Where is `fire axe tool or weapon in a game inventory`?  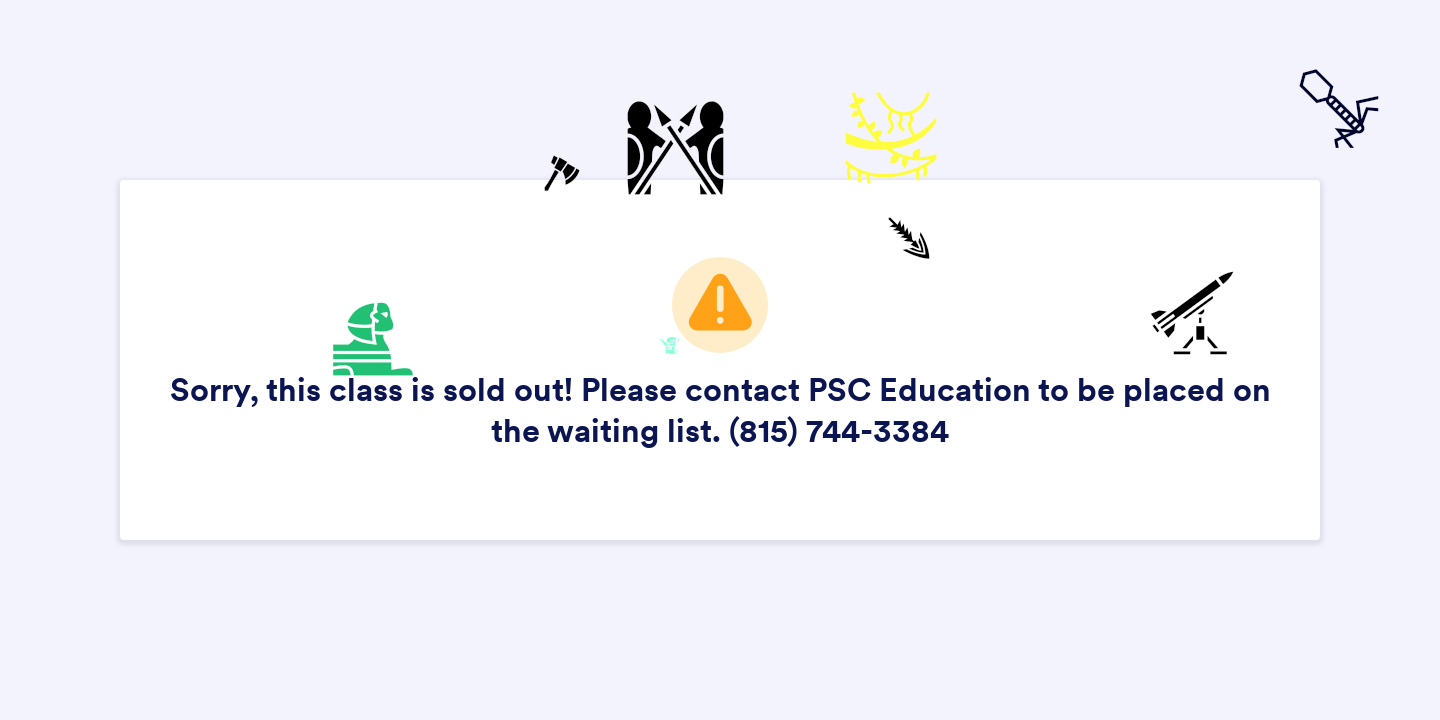 fire axe tool or weapon in a game inventory is located at coordinates (562, 173).